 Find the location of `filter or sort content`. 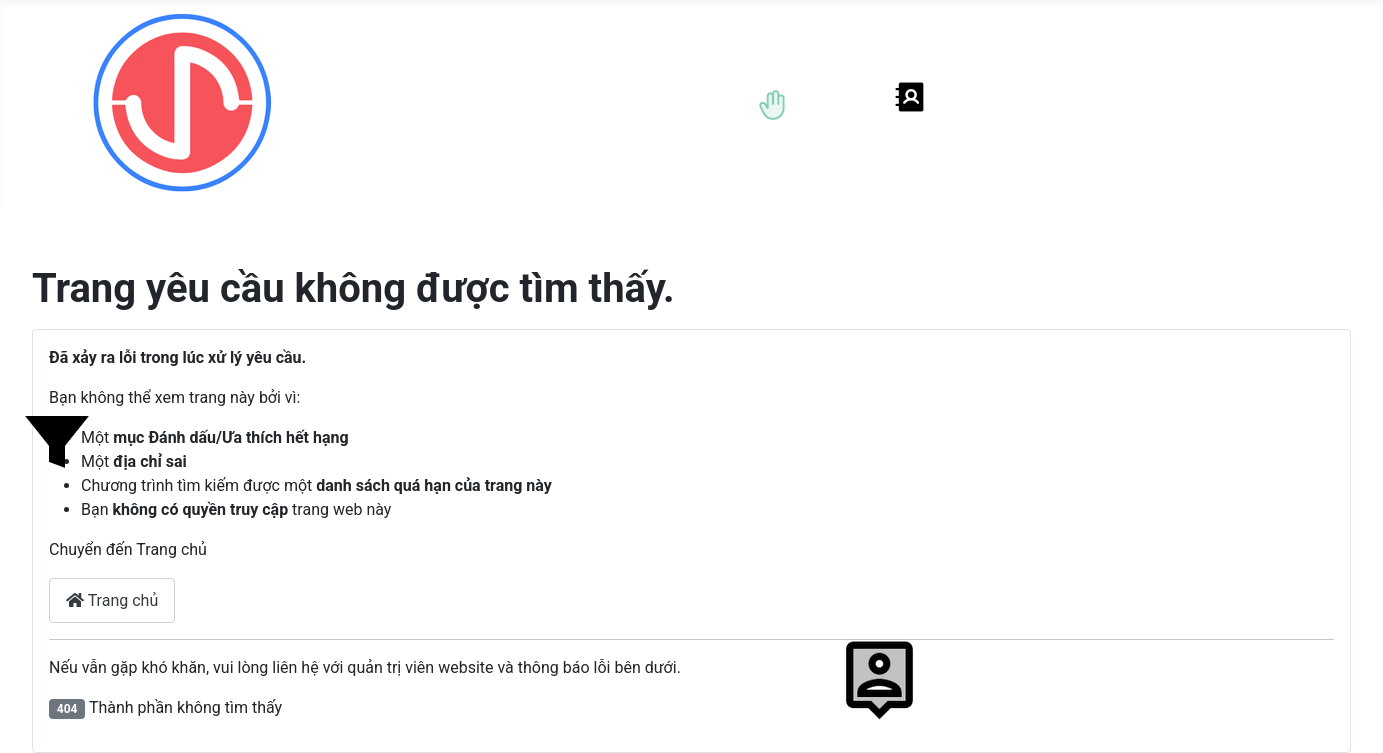

filter or sort content is located at coordinates (57, 442).